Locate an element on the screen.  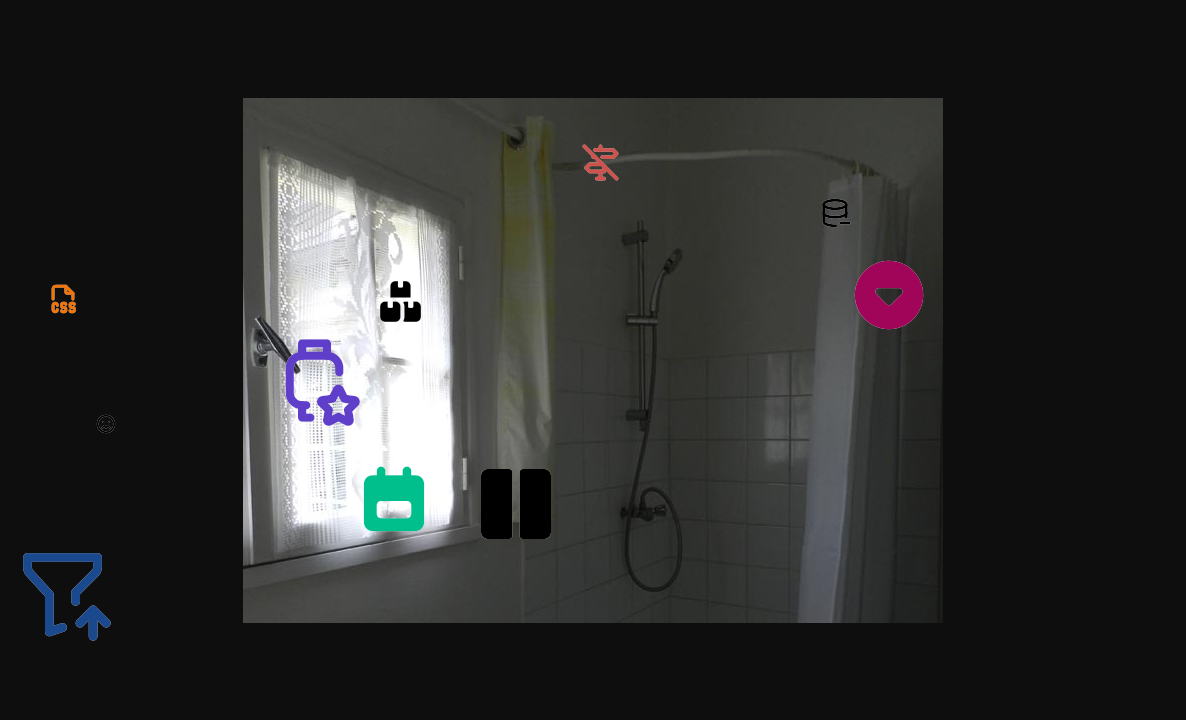
remove a database or data source is located at coordinates (835, 213).